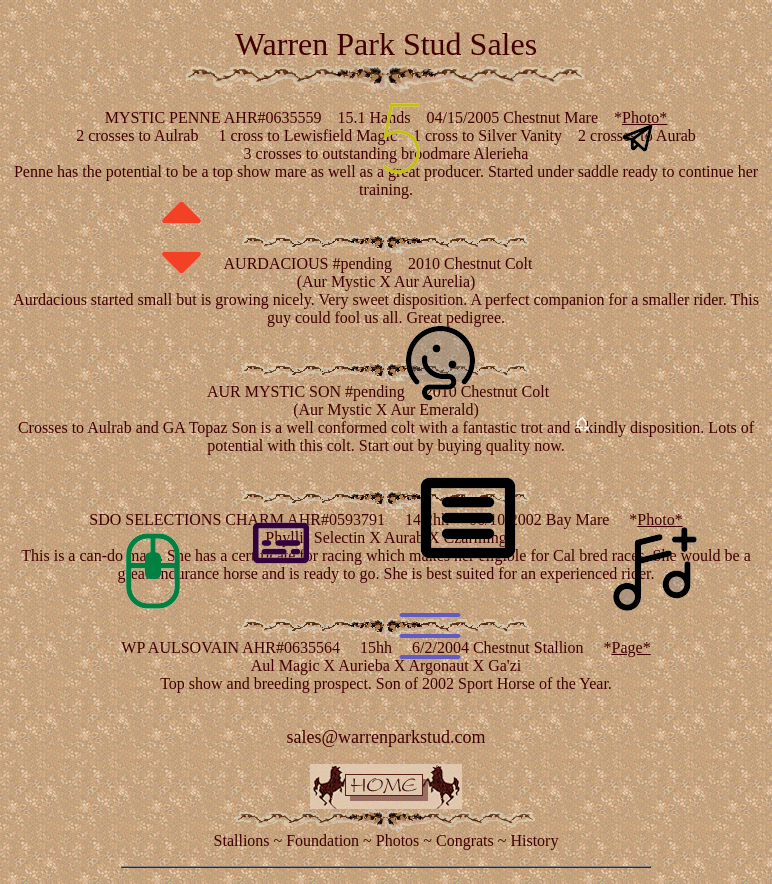  Describe the element at coordinates (582, 424) in the screenshot. I see `share notification settings` at that location.